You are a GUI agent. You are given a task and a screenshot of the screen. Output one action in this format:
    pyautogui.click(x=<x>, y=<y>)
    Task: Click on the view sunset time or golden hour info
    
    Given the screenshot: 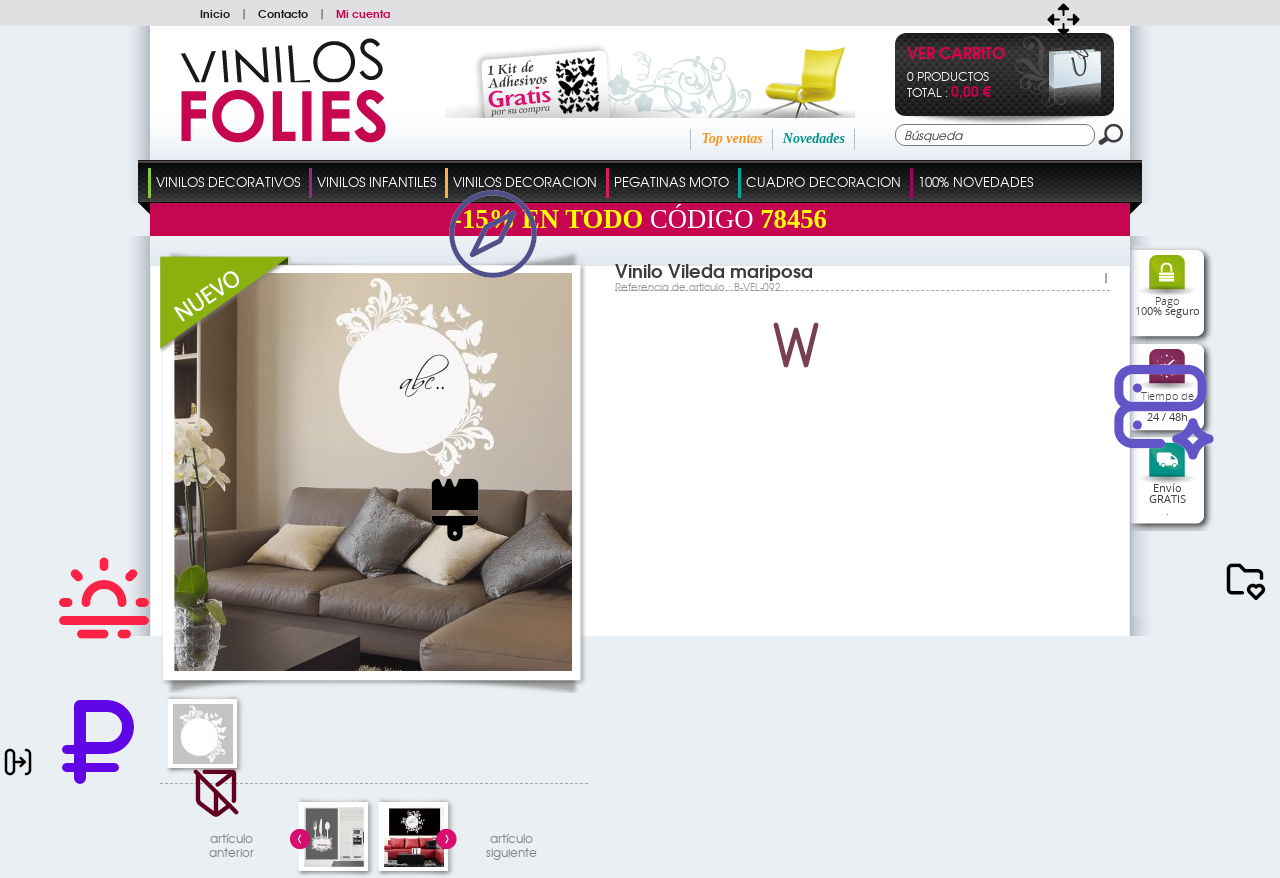 What is the action you would take?
    pyautogui.click(x=104, y=598)
    